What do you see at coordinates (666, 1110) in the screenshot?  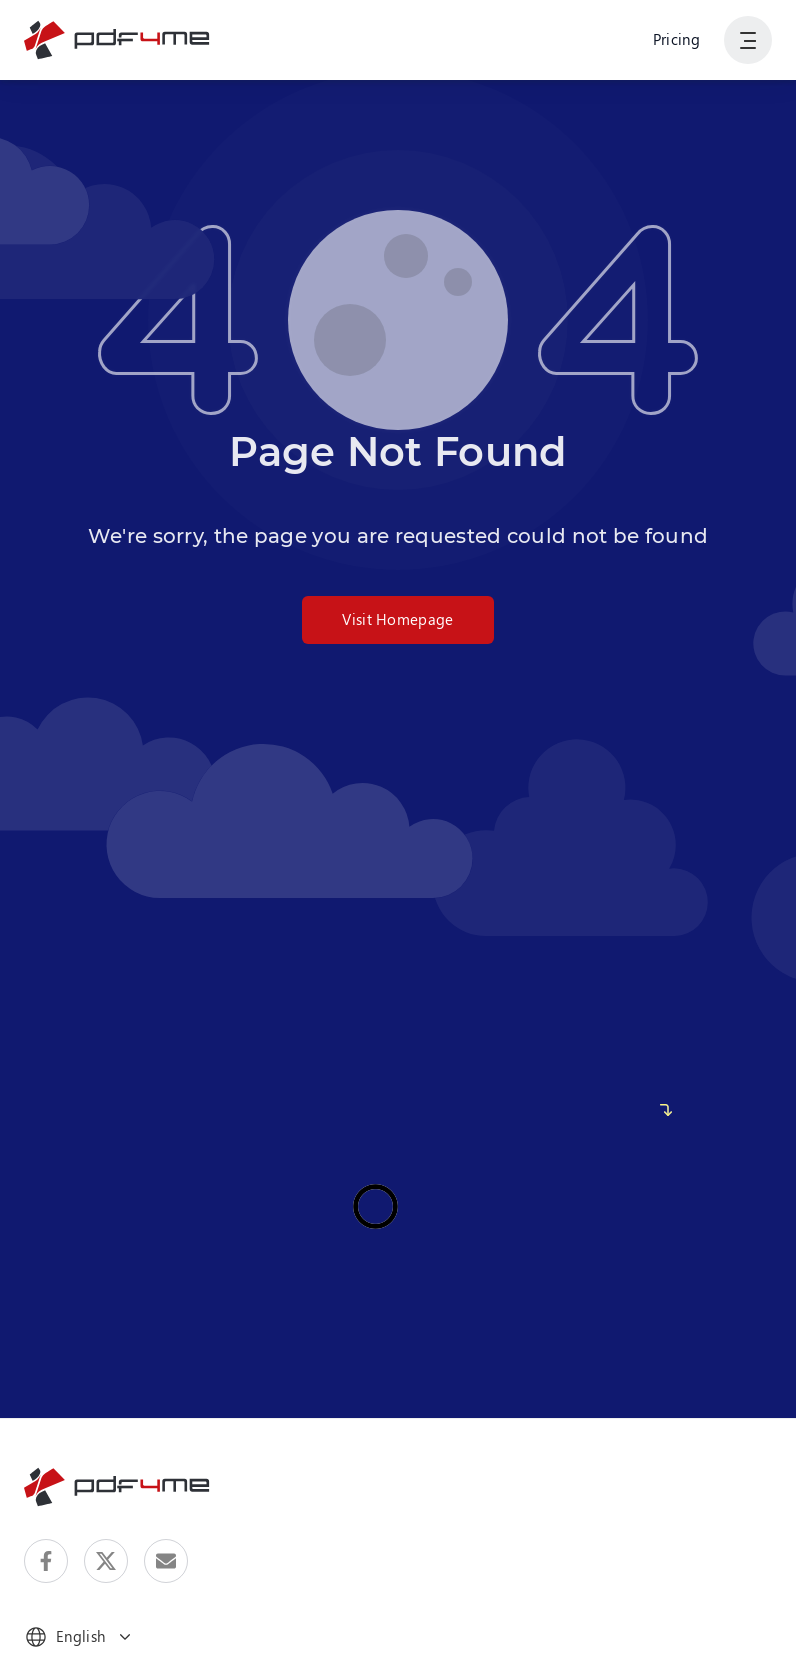 I see `navigate right then down` at bounding box center [666, 1110].